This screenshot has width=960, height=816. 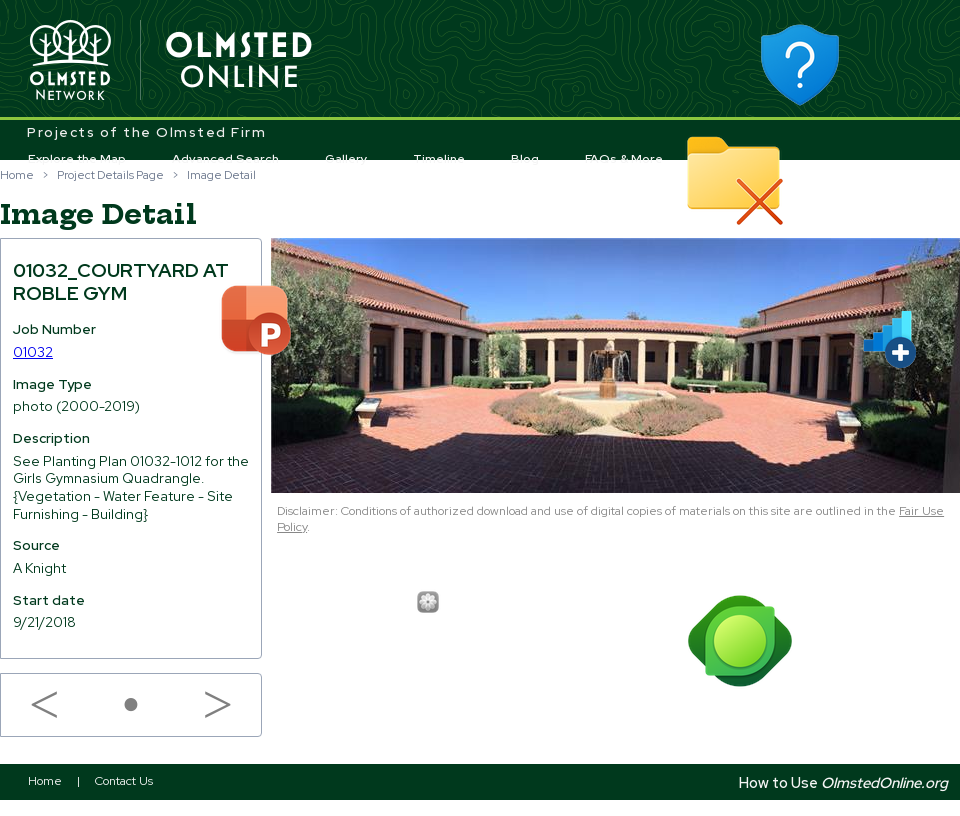 I want to click on open the plans app, so click(x=887, y=339).